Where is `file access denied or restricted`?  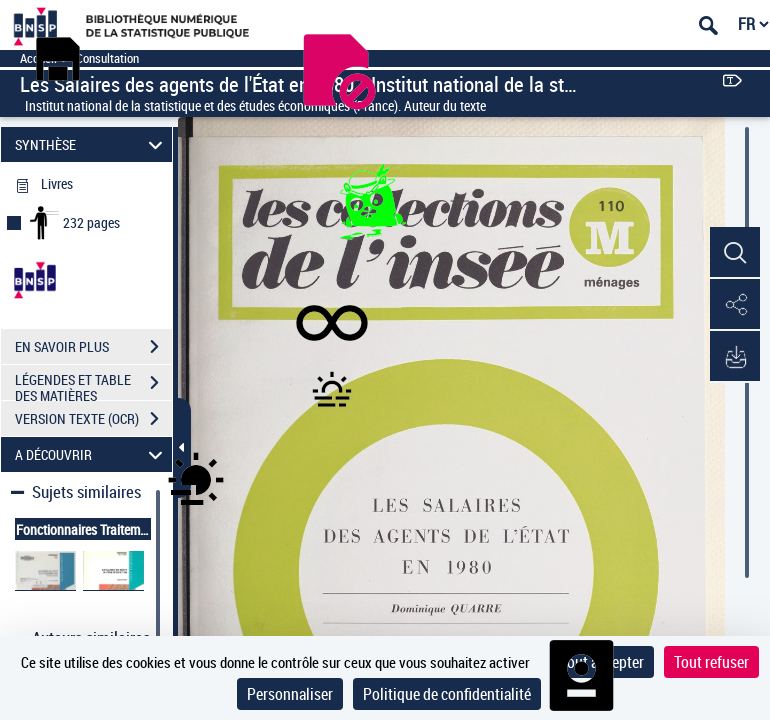
file access denied or restricted is located at coordinates (336, 70).